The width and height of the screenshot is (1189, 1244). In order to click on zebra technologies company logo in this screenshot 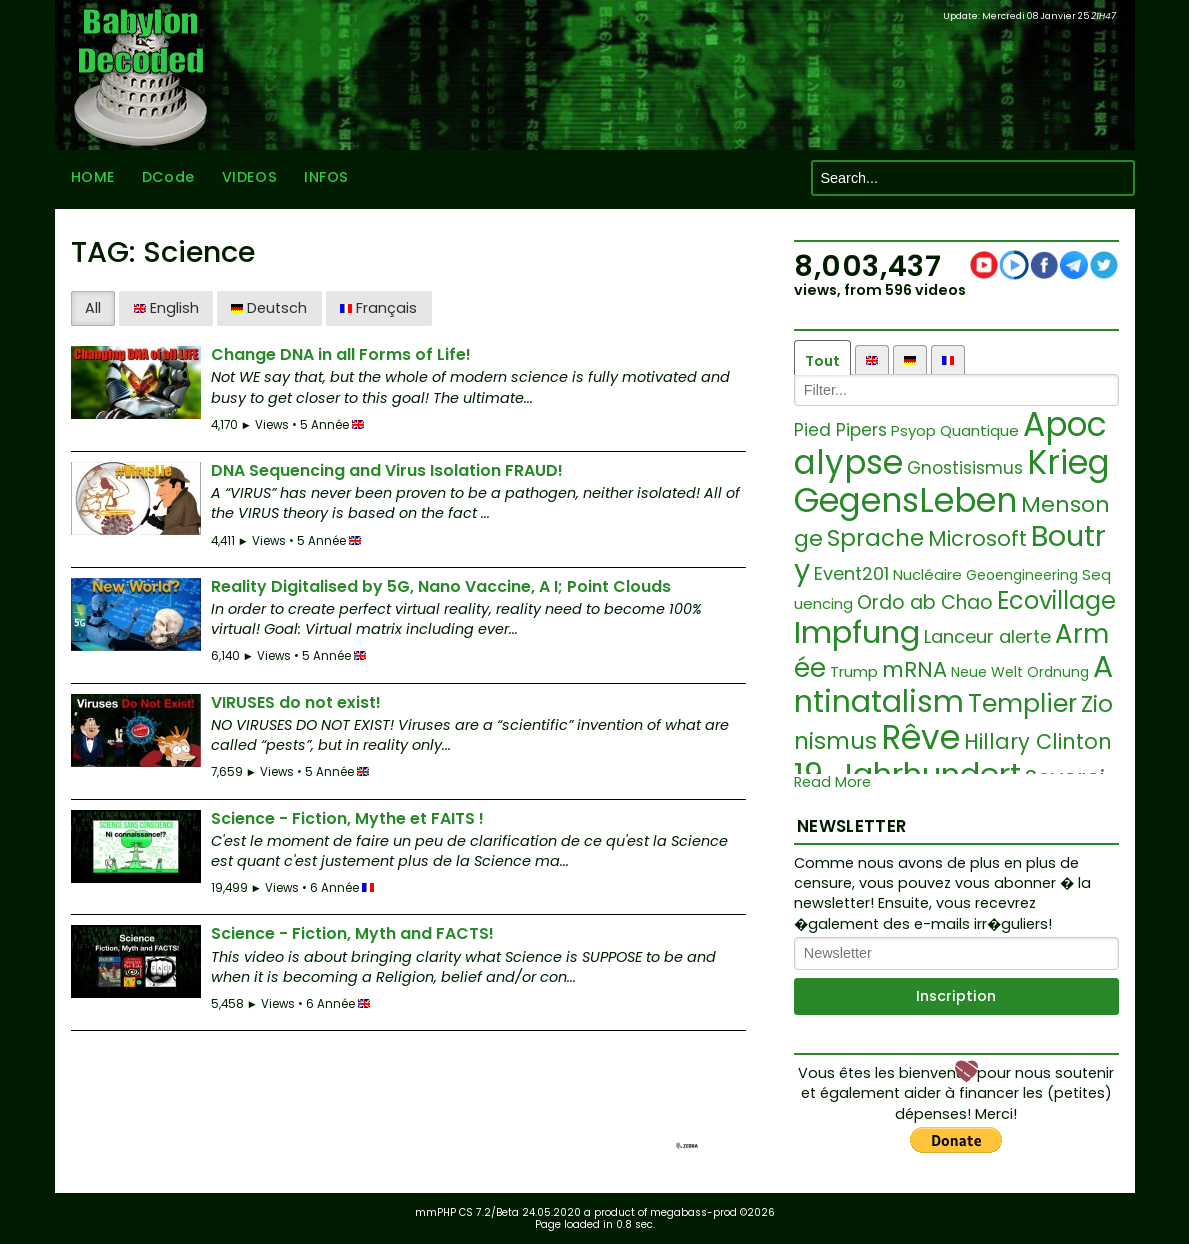, I will do `click(687, 1146)`.